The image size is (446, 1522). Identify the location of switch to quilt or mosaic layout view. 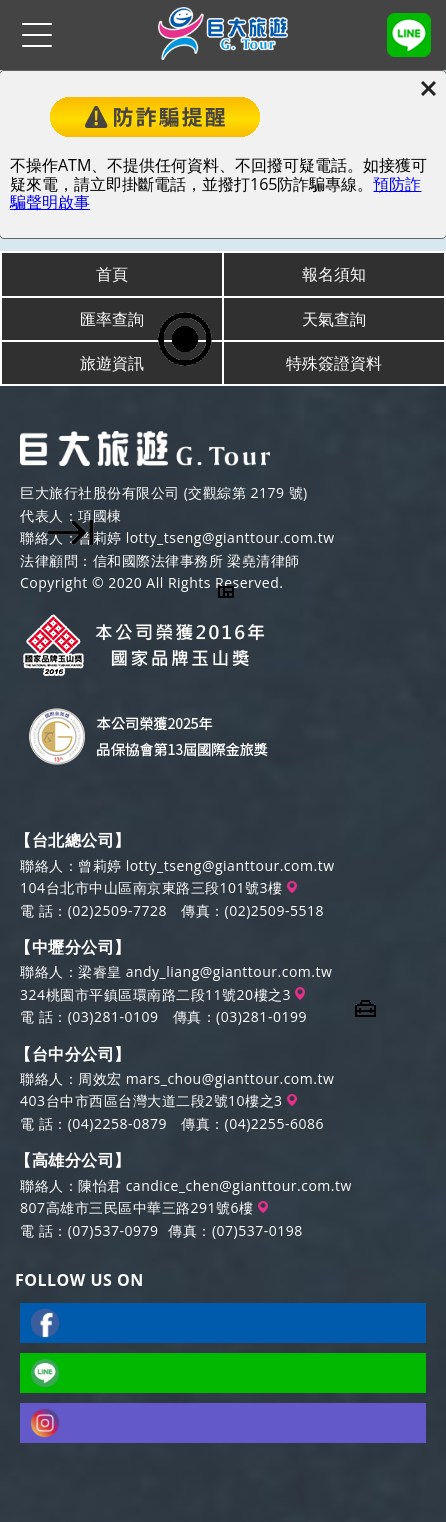
(225, 592).